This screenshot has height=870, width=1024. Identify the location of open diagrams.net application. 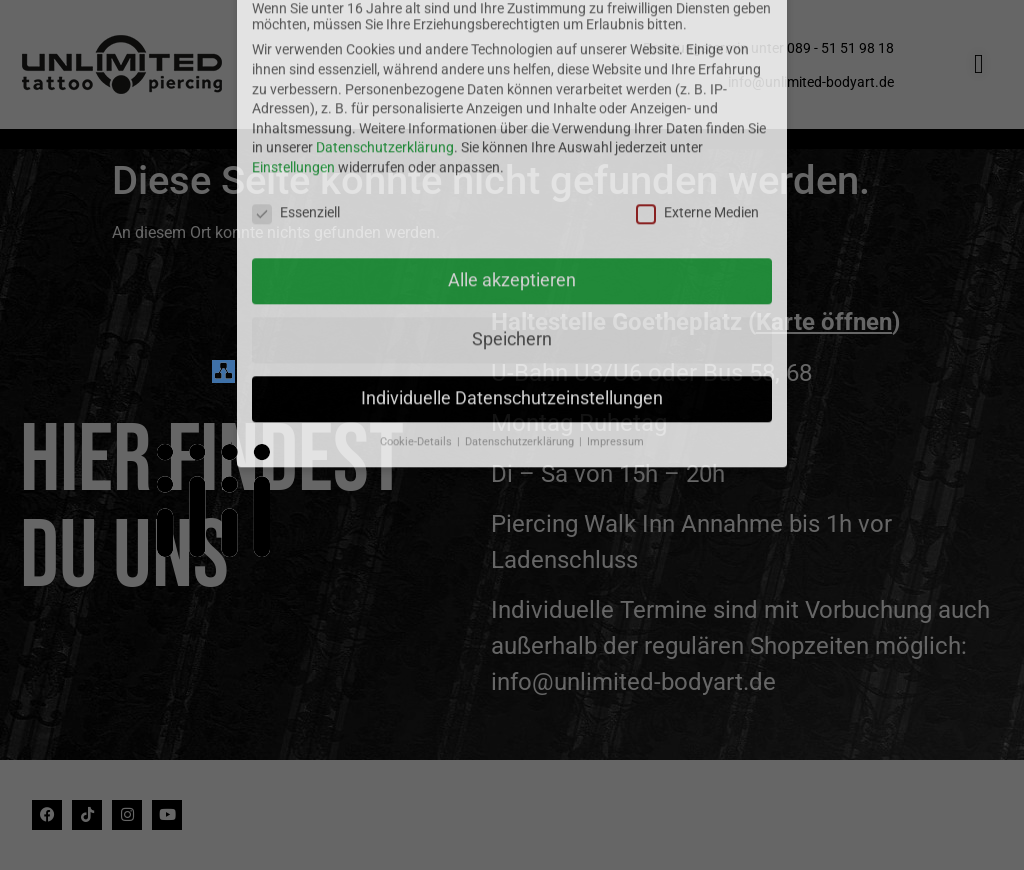
(223, 371).